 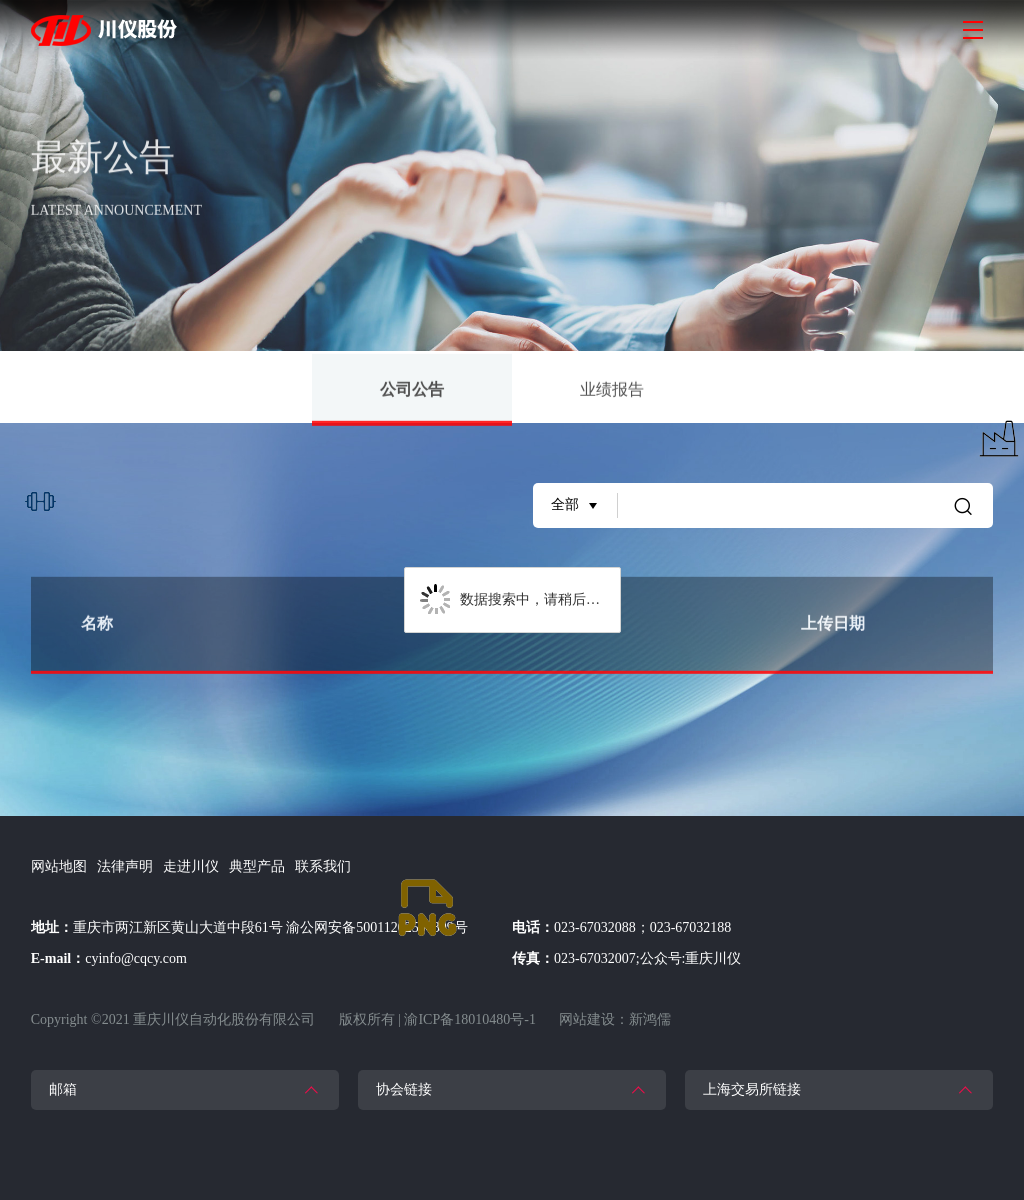 I want to click on a png image file, so click(x=427, y=910).